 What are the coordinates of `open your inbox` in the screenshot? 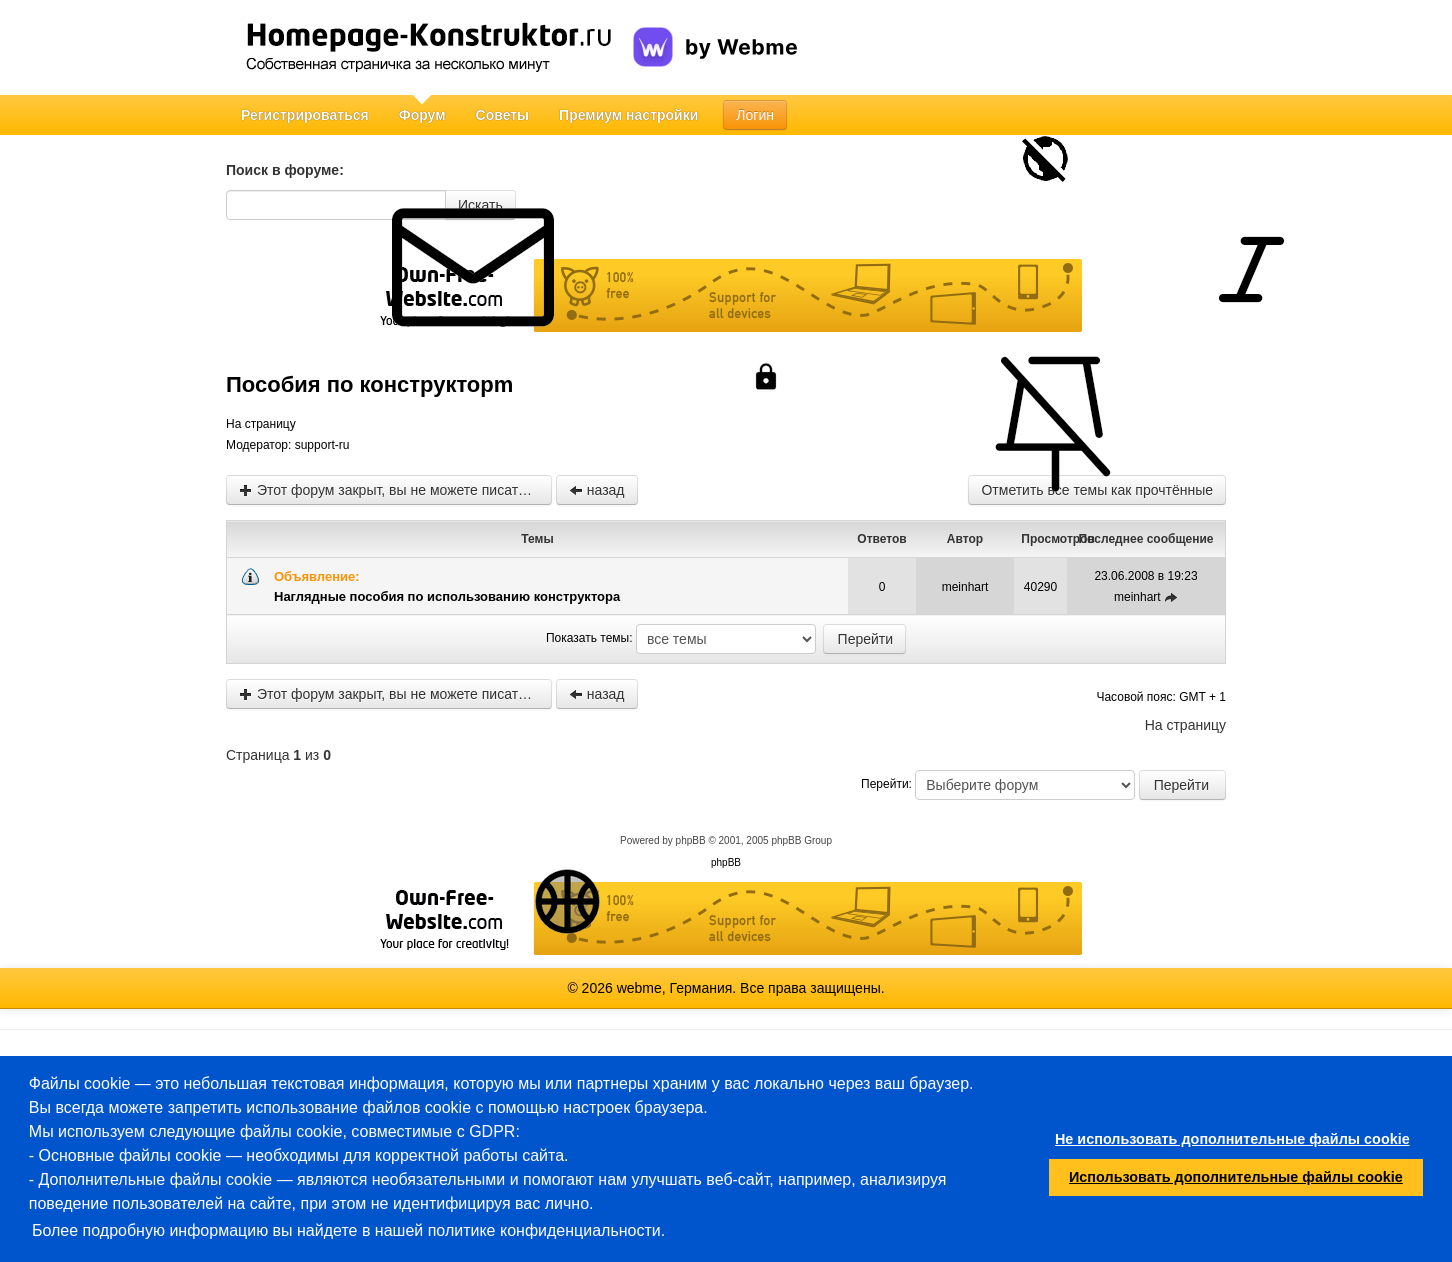 It's located at (473, 269).